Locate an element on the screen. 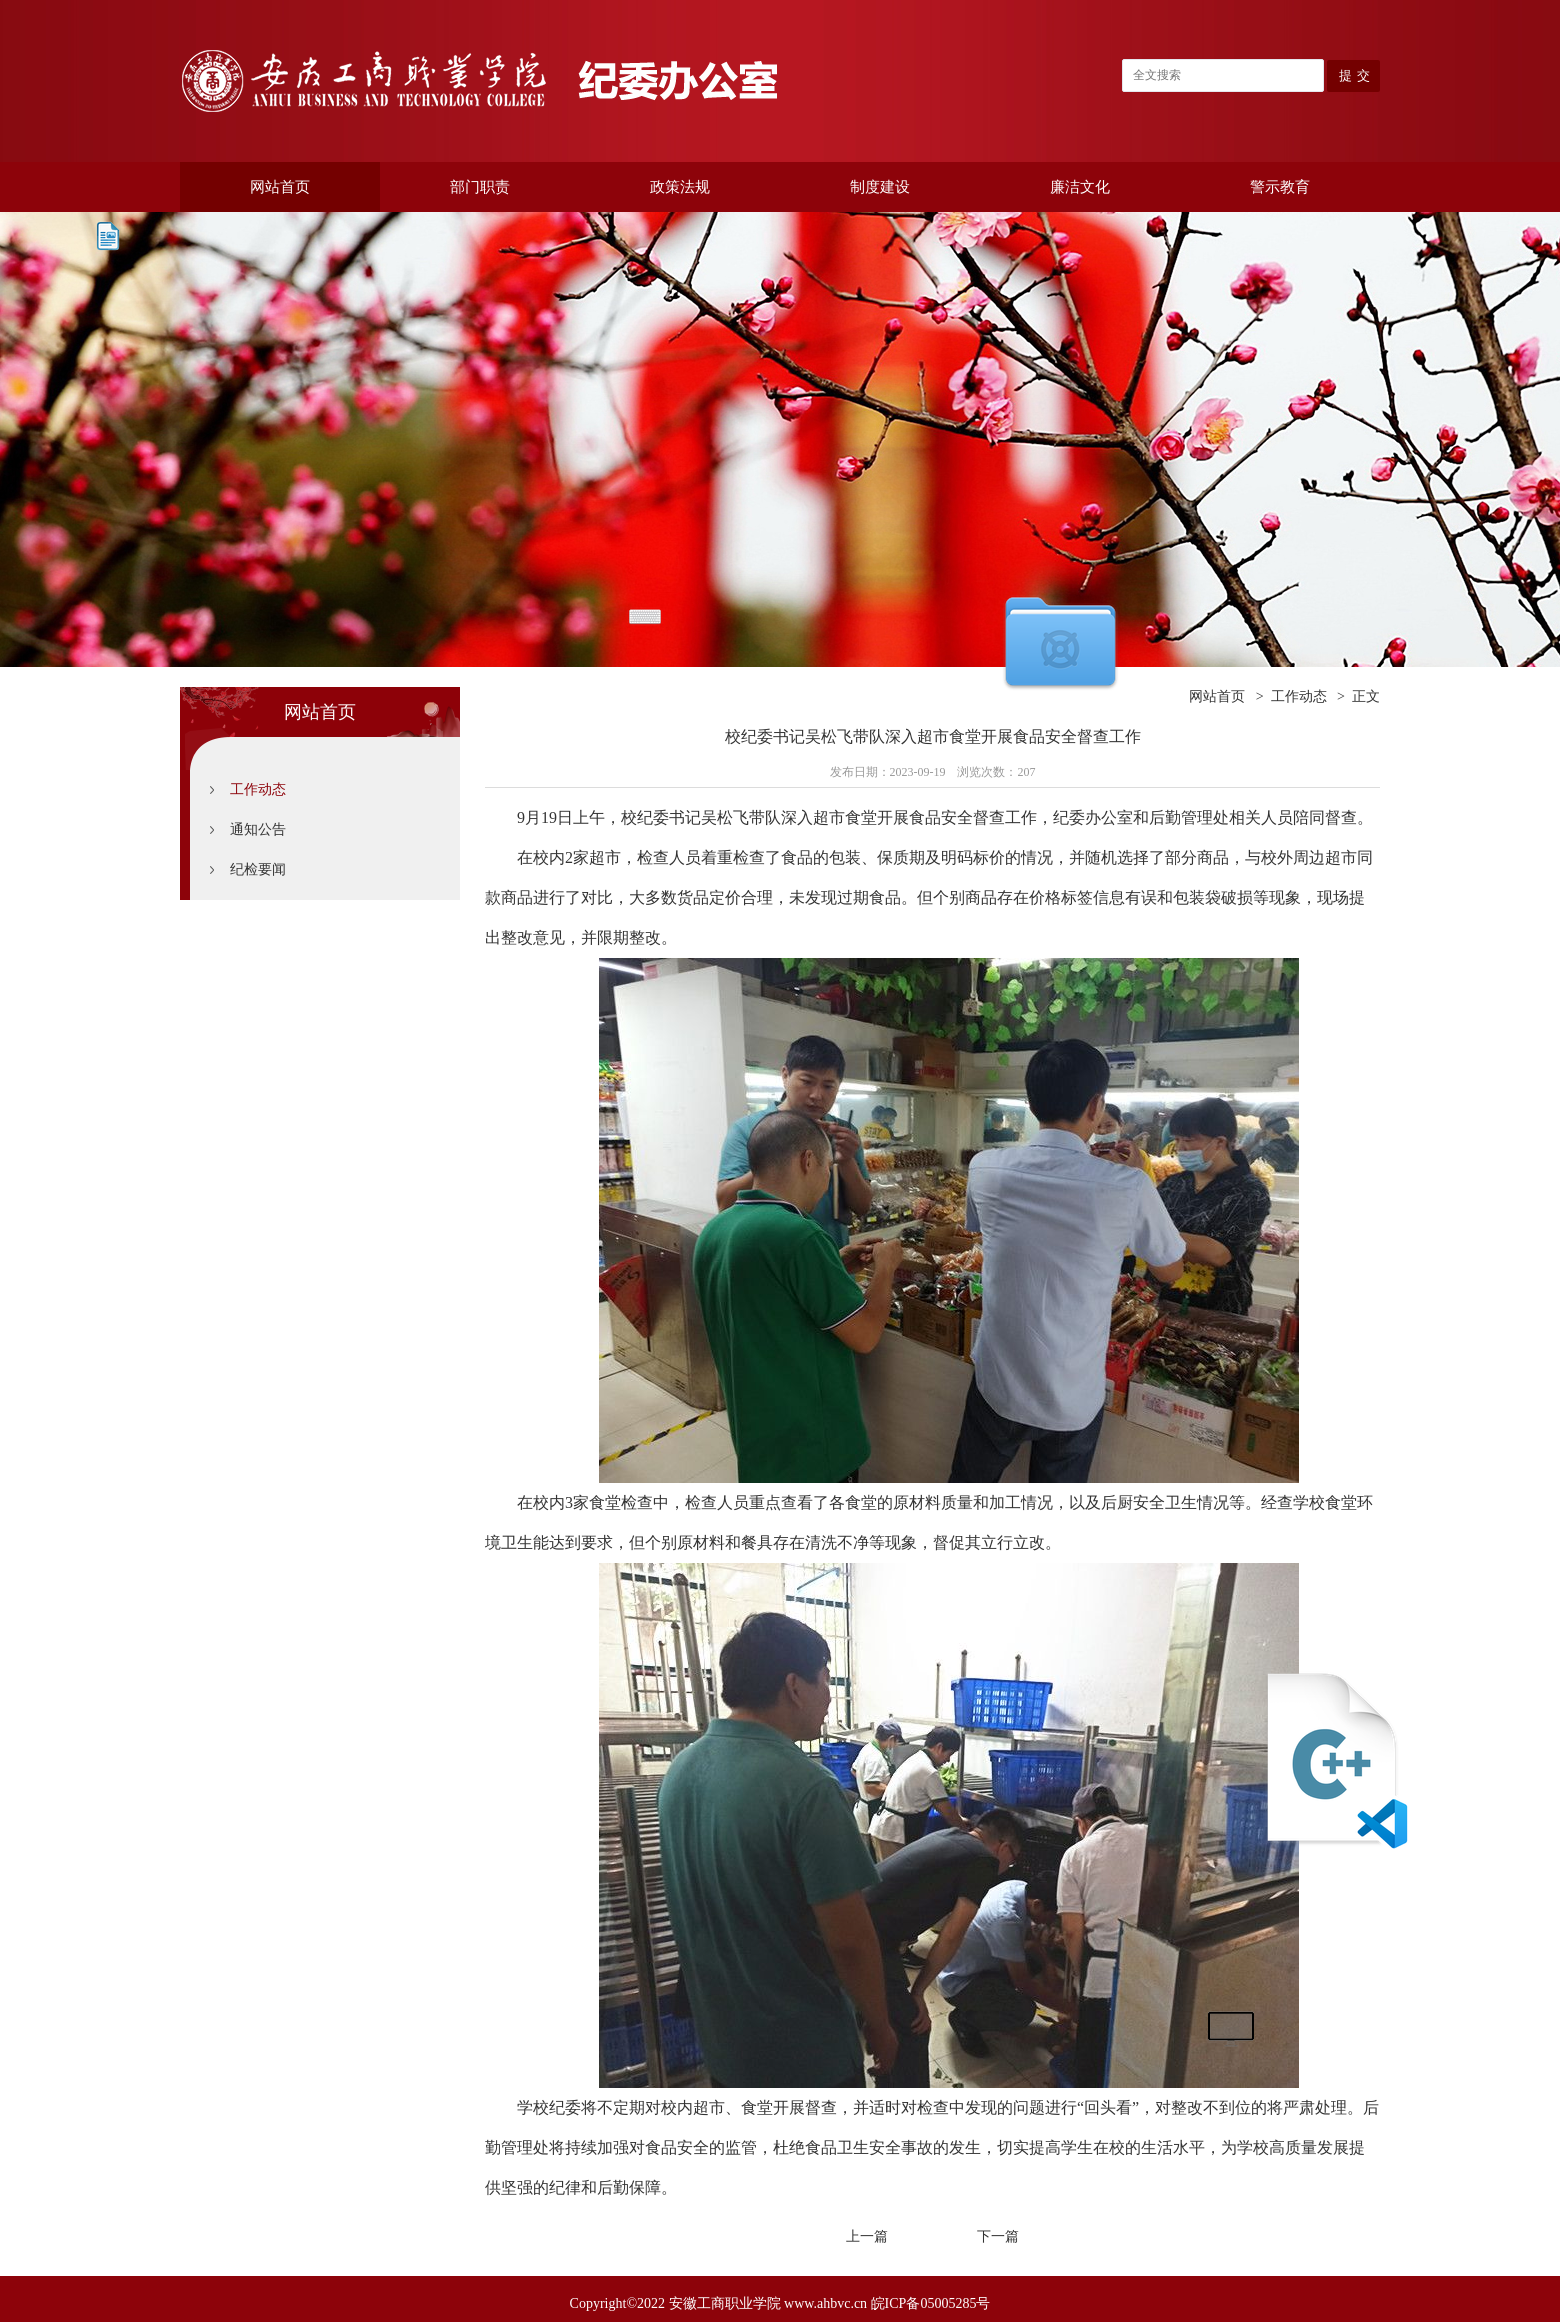  open a C++ source file in Visual Studio Code is located at coordinates (1331, 1761).